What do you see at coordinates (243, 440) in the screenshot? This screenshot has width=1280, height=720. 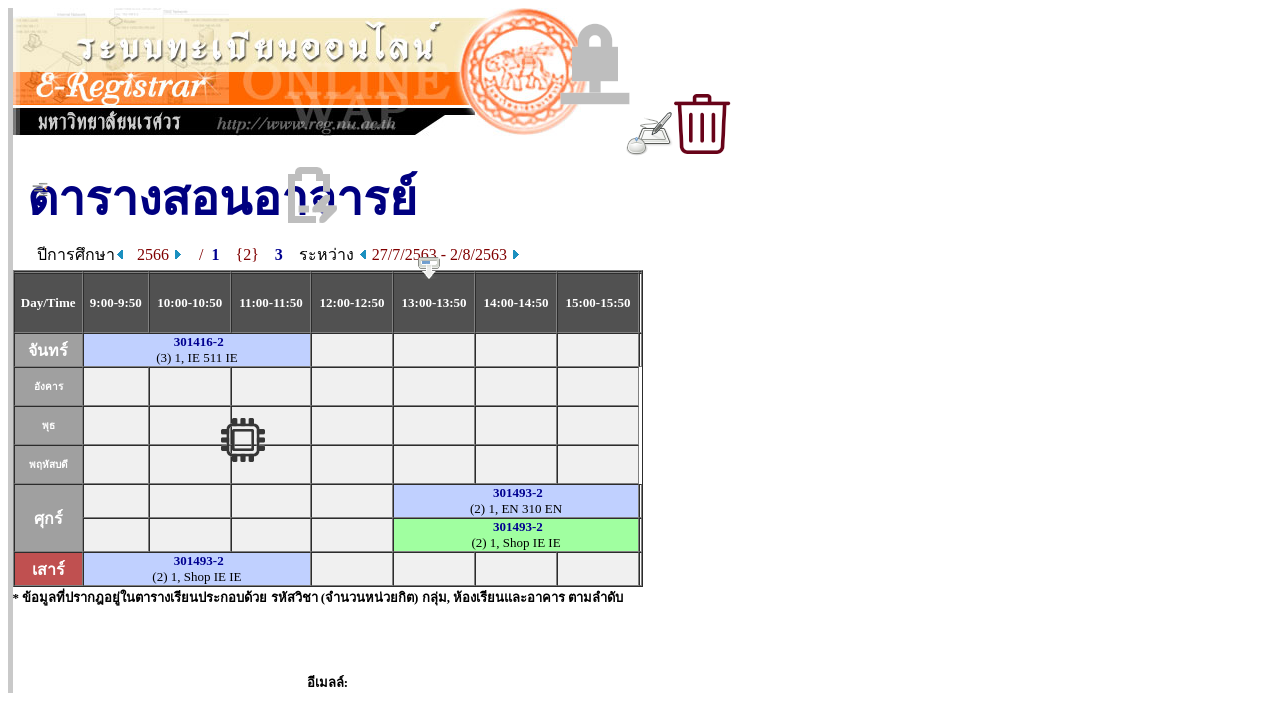 I see `access hardware or processor settings` at bounding box center [243, 440].